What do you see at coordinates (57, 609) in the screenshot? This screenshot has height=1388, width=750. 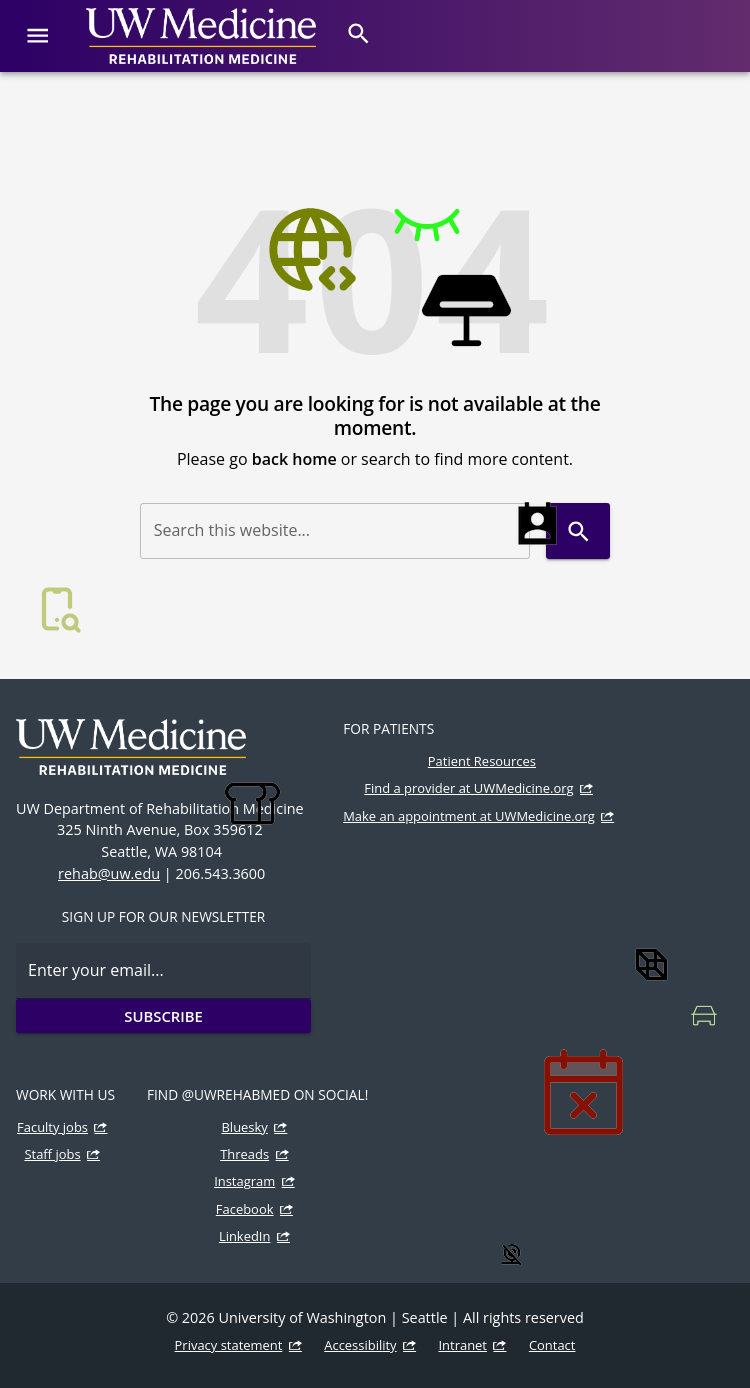 I see `search for a mobile device` at bounding box center [57, 609].